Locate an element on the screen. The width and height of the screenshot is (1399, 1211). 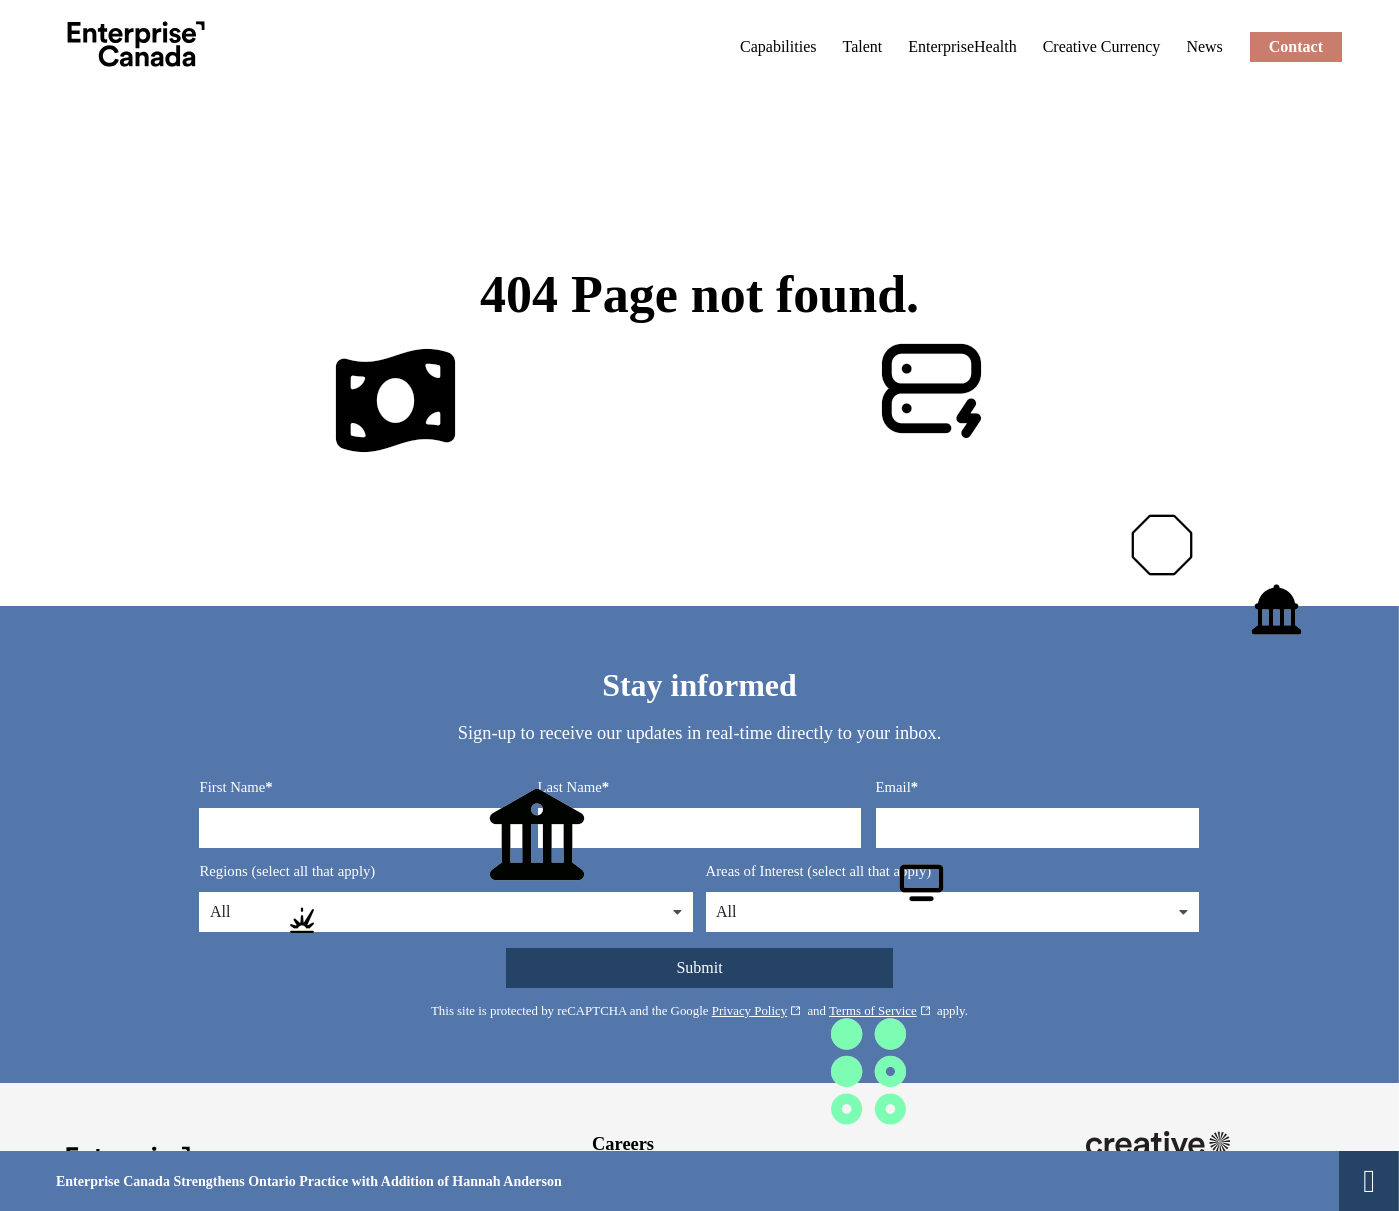
access banking or financial services is located at coordinates (537, 833).